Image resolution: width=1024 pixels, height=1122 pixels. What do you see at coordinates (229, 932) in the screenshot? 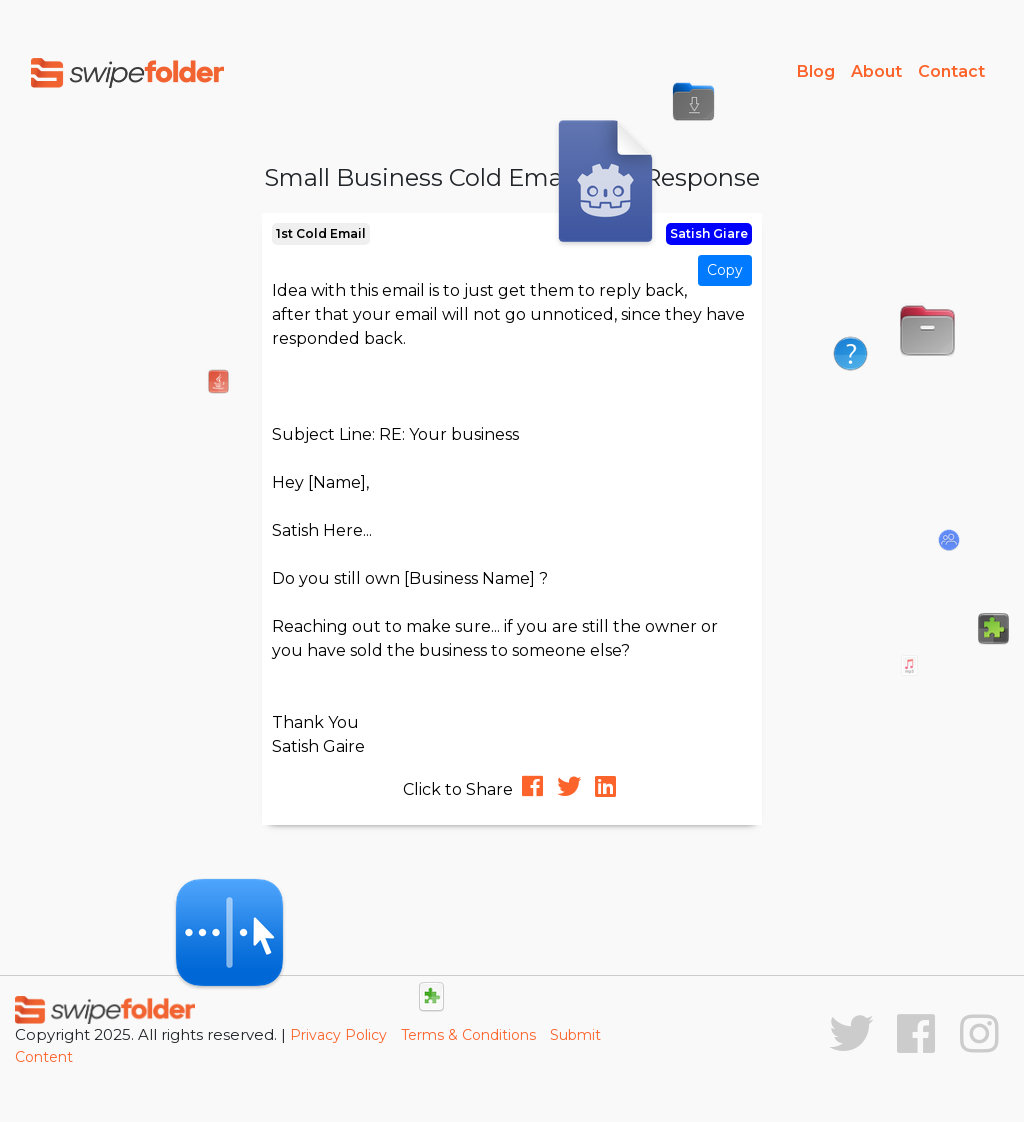
I see `configure universal control settings for multi-device input` at bounding box center [229, 932].